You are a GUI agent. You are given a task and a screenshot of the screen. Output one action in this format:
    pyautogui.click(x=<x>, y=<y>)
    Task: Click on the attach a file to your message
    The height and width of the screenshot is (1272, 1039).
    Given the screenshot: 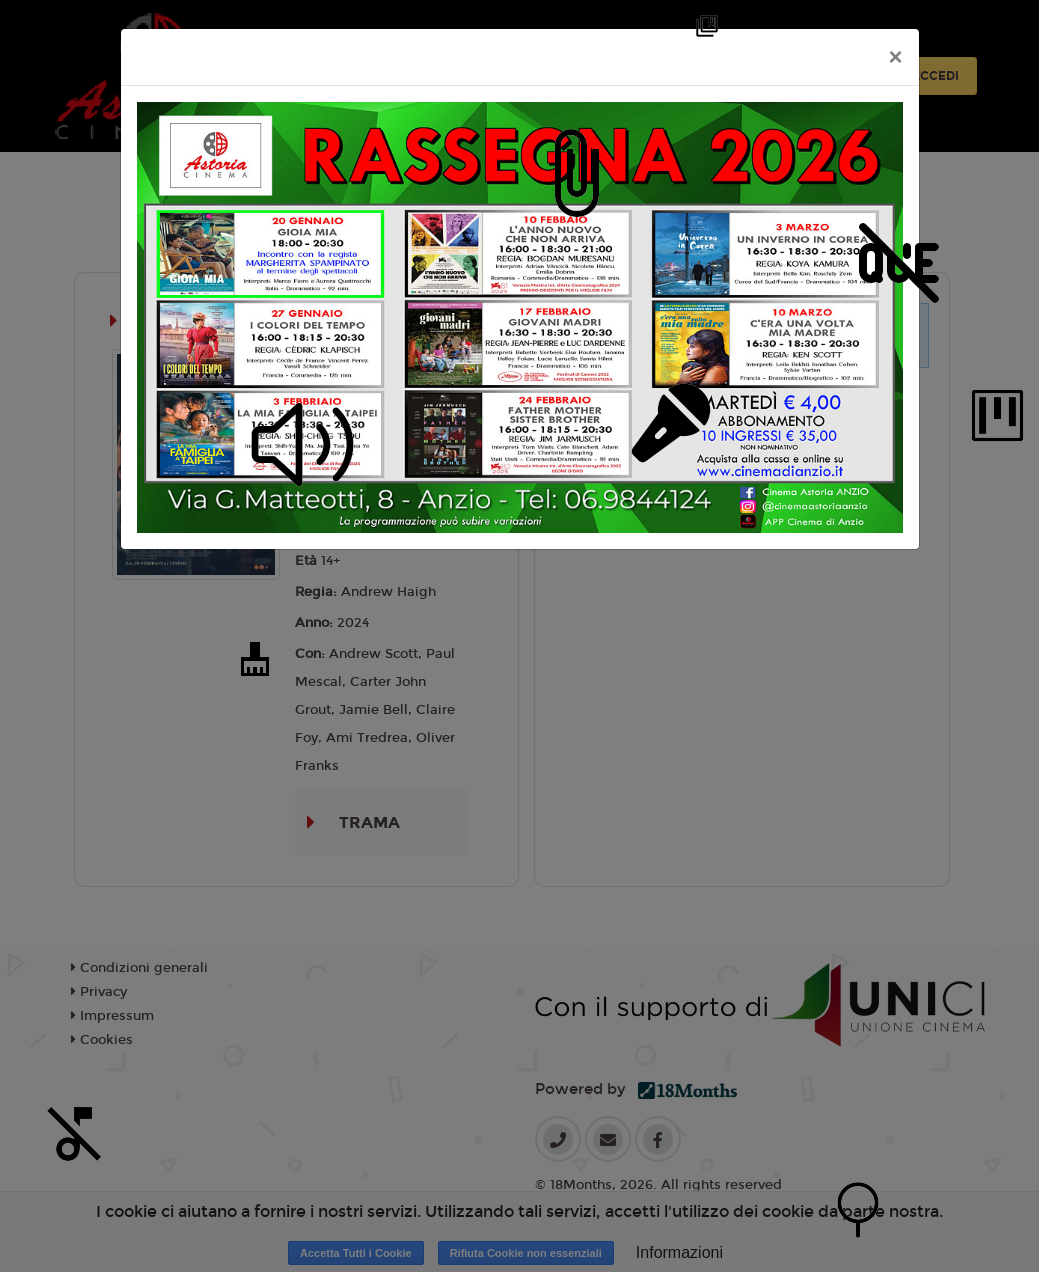 What is the action you would take?
    pyautogui.click(x=575, y=173)
    